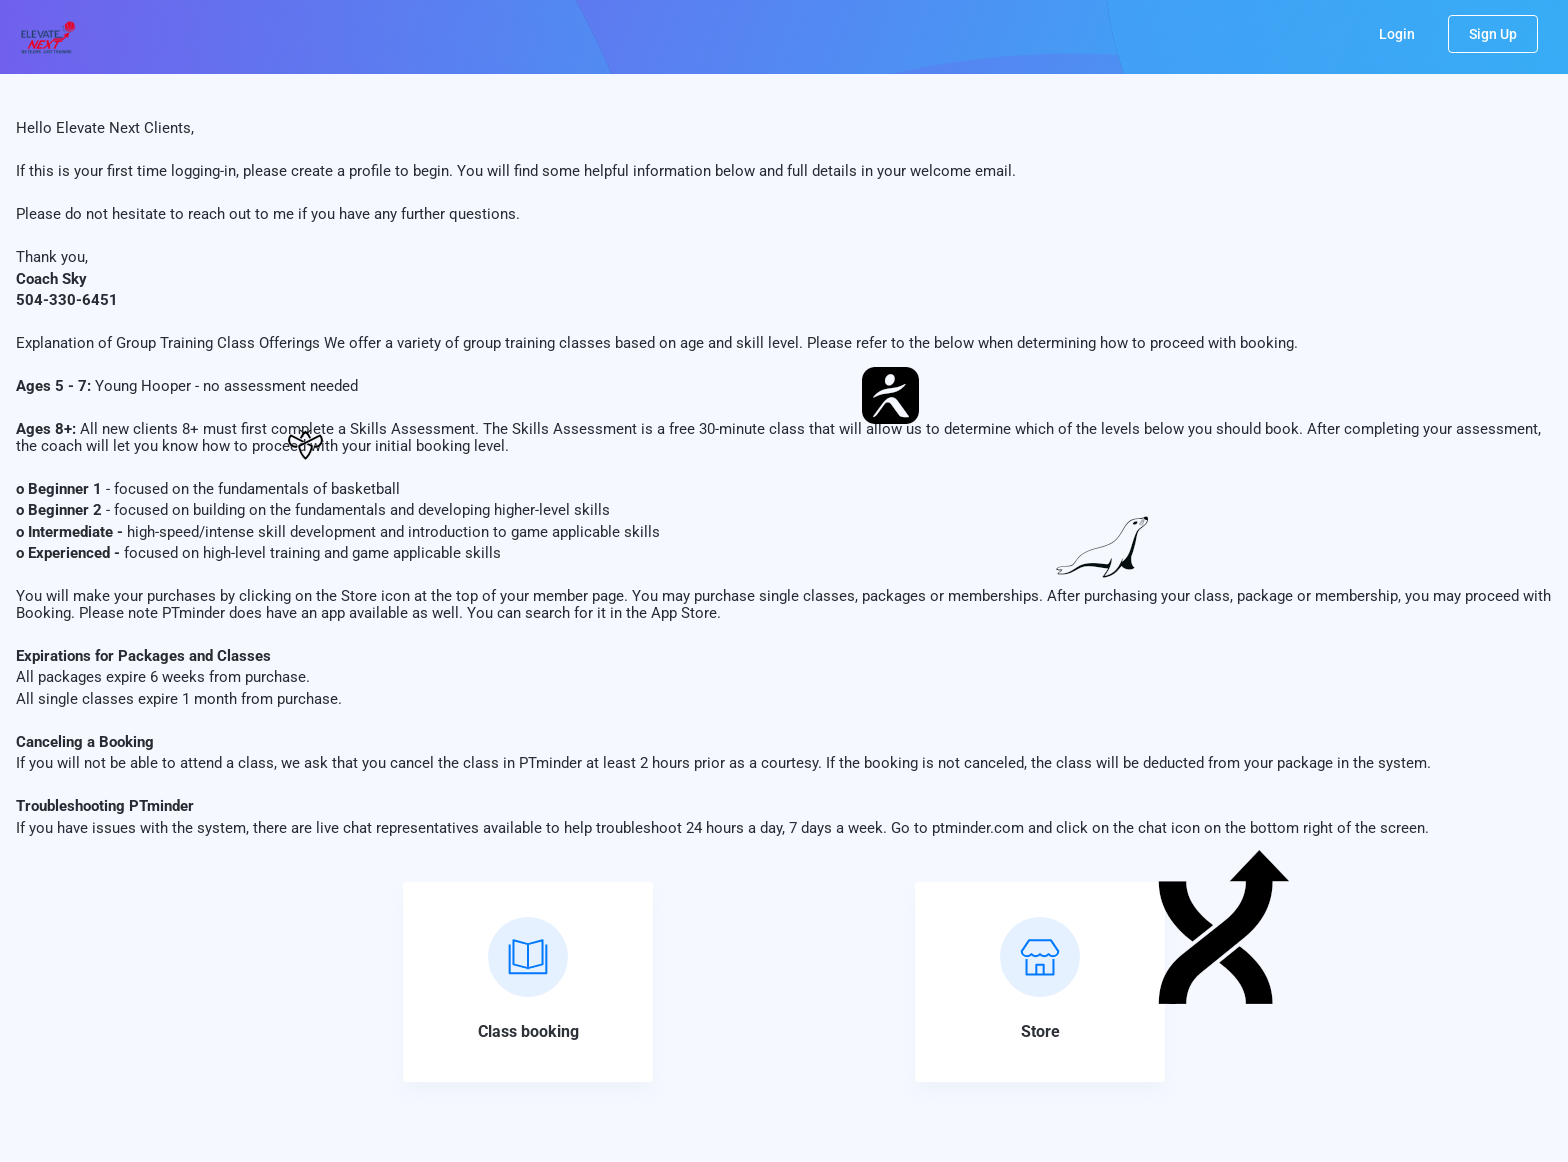  Describe the element at coordinates (305, 444) in the screenshot. I see `intigriti bug bounty platform logo` at that location.